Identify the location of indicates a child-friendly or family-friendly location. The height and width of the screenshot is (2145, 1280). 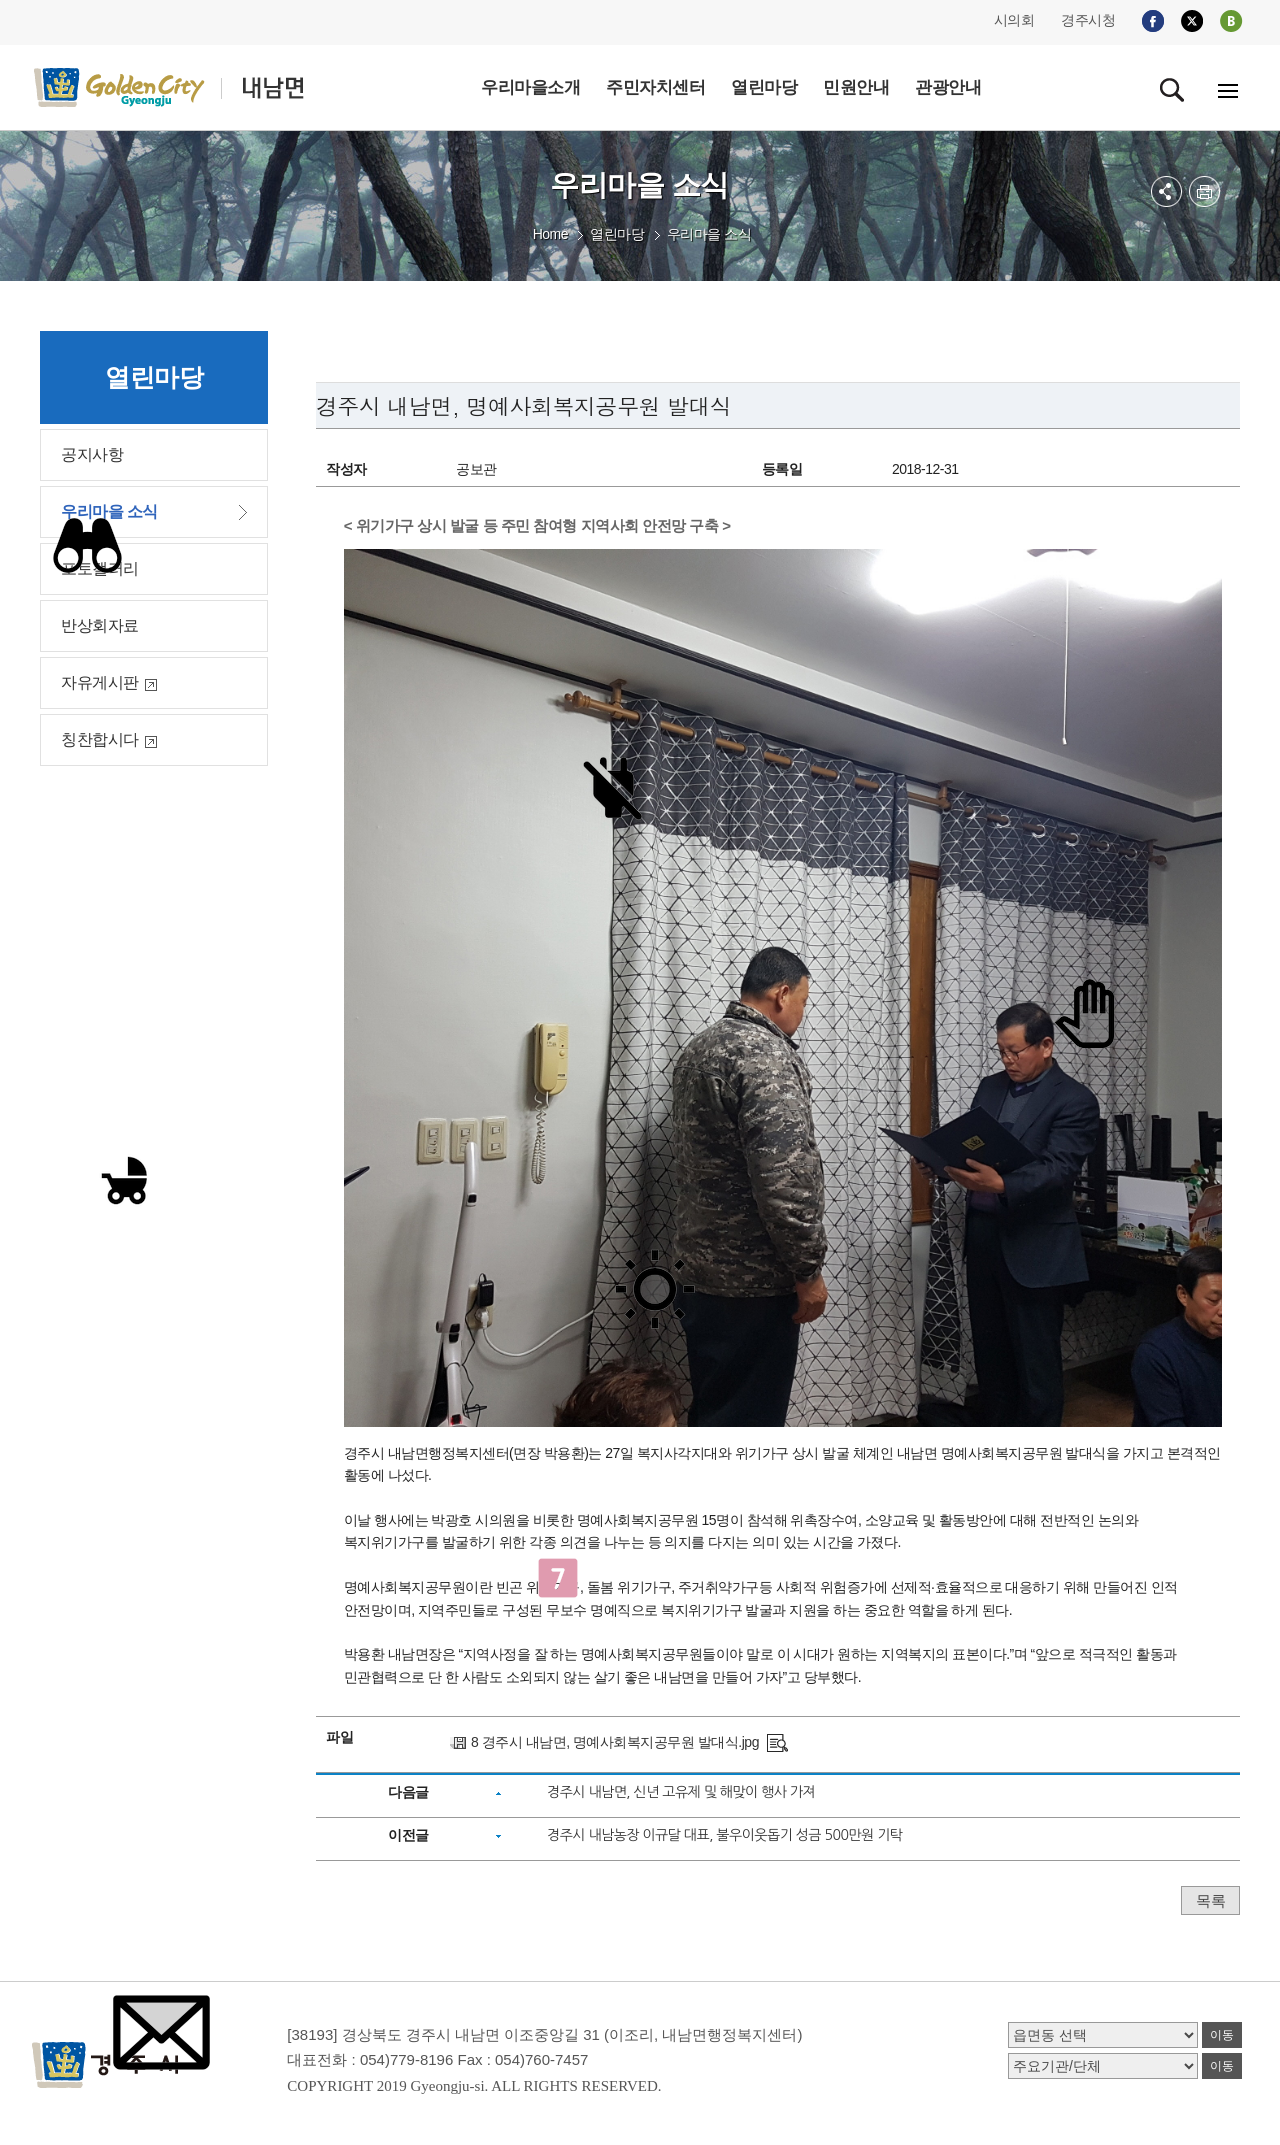
(125, 1180).